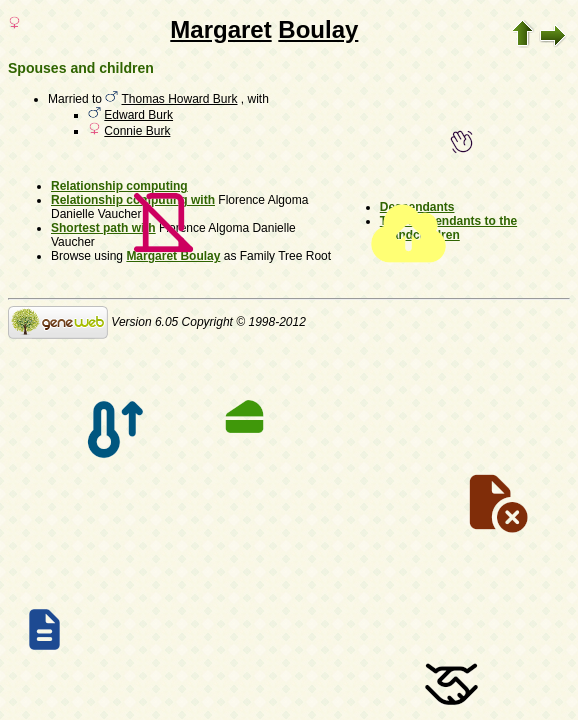 The height and width of the screenshot is (720, 578). I want to click on indicates dairy or cheese category in a food app, so click(244, 416).